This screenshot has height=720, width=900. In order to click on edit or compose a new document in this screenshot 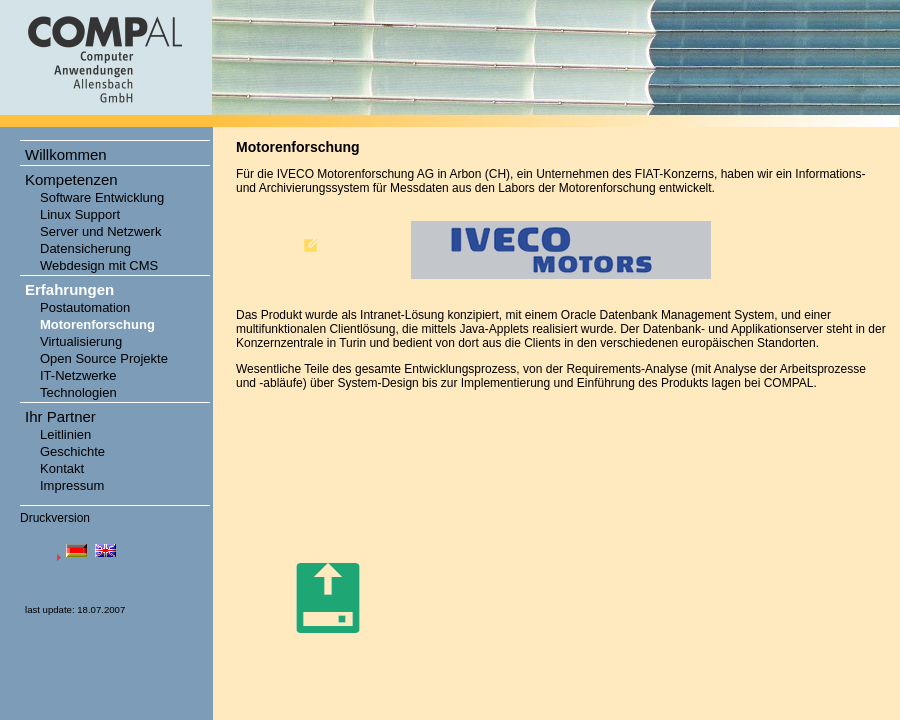, I will do `click(310, 245)`.